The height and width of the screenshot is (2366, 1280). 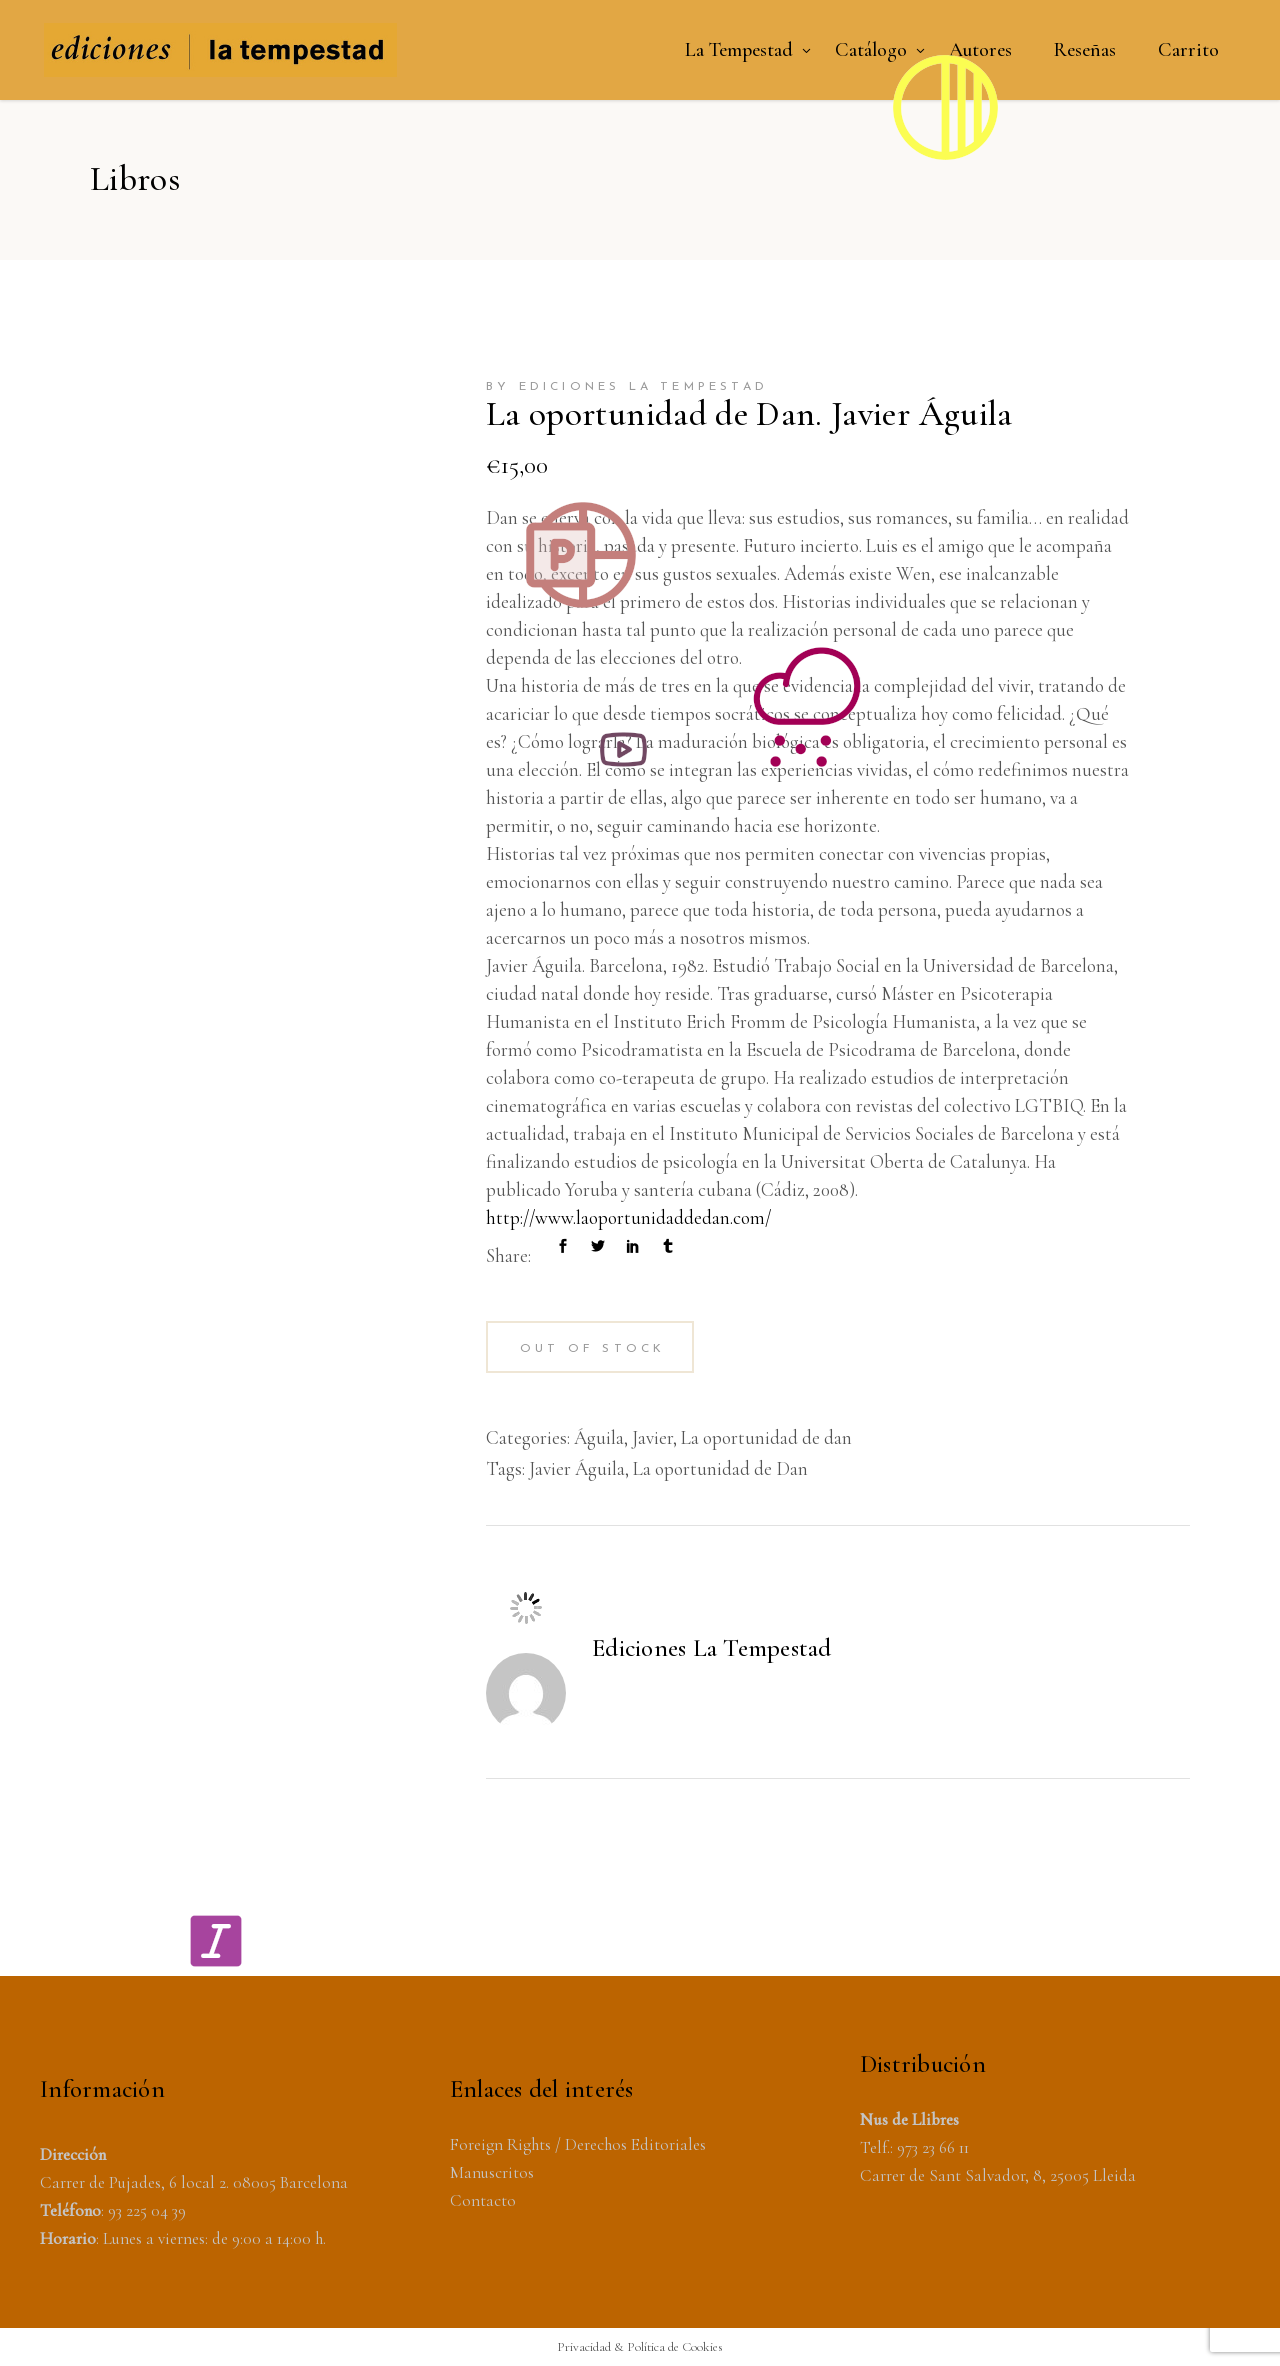 I want to click on open youtube app, so click(x=623, y=749).